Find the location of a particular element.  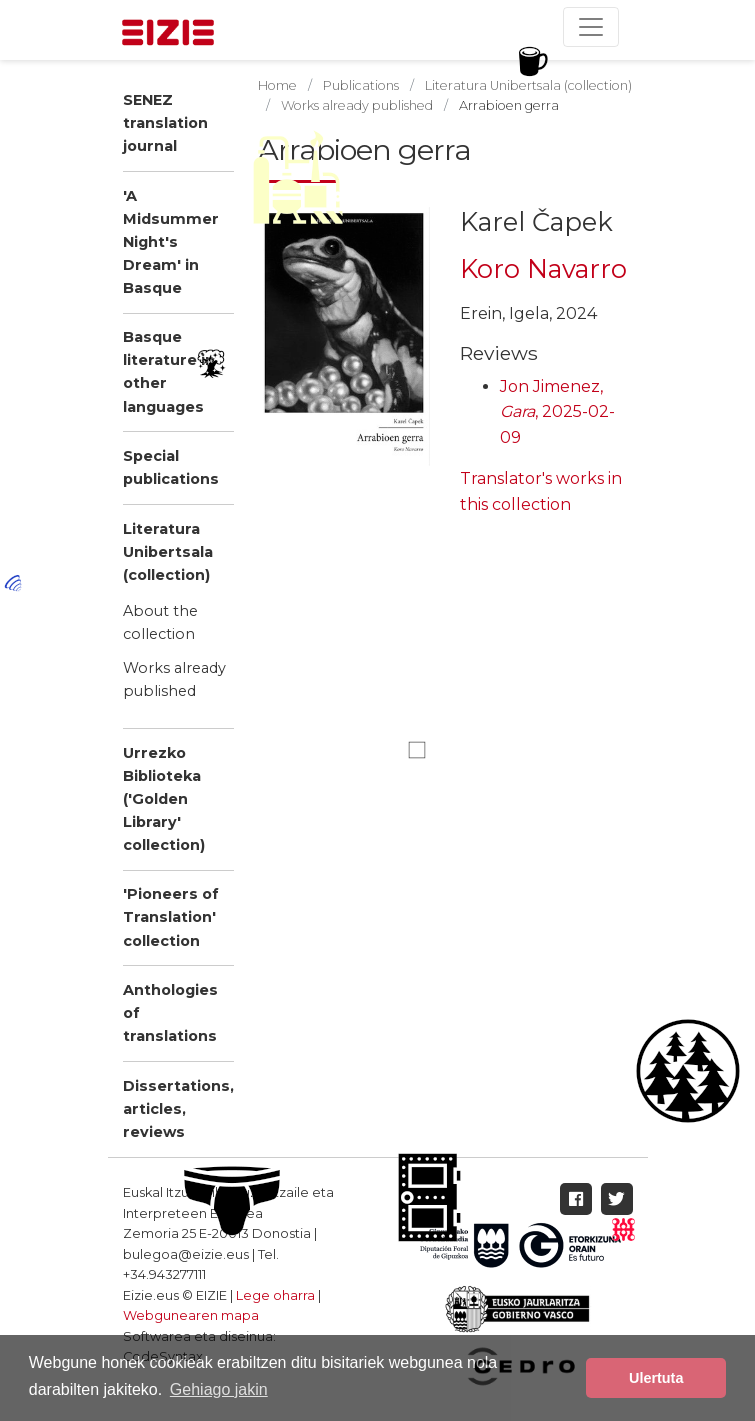

browse underwear or intimate apparel category is located at coordinates (232, 1194).